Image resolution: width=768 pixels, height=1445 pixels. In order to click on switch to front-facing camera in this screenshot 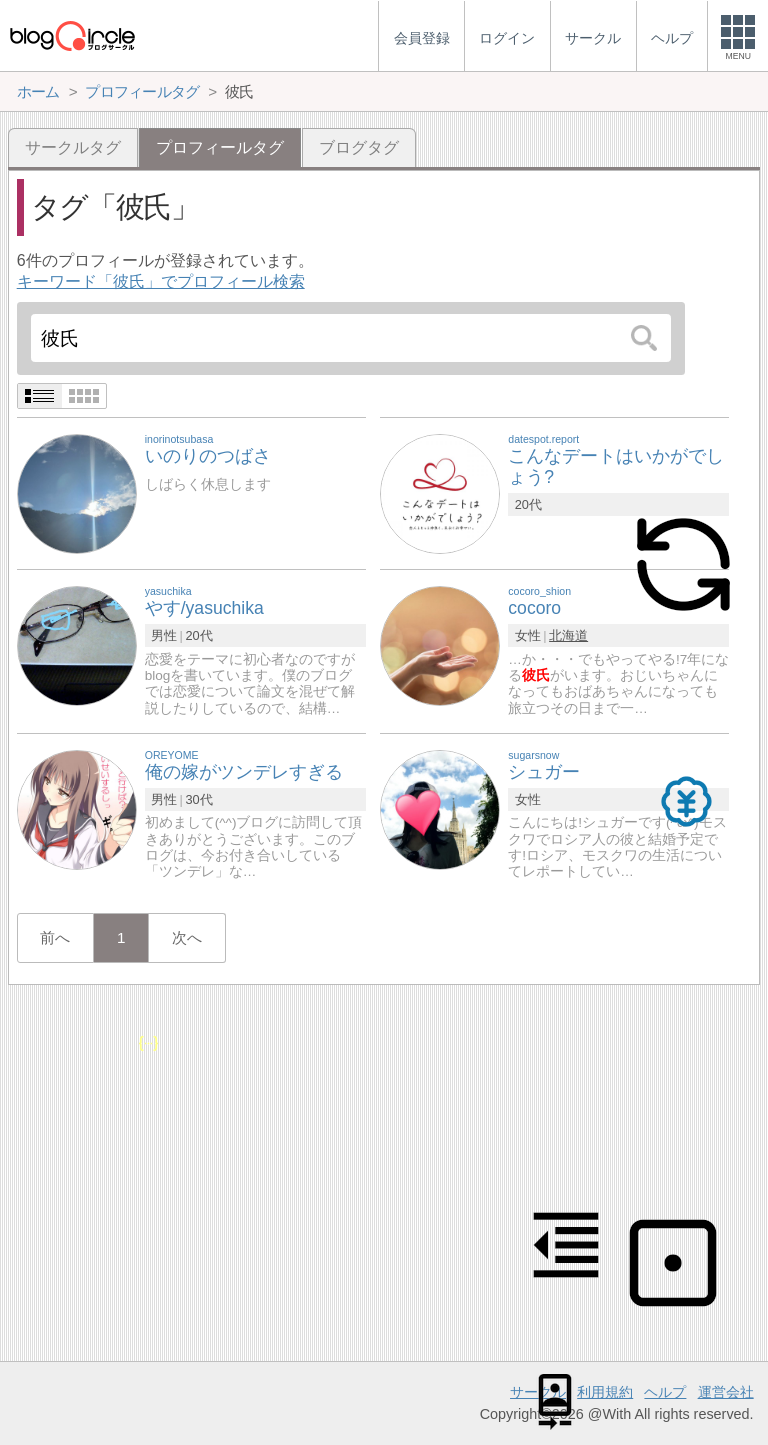, I will do `click(555, 1402)`.